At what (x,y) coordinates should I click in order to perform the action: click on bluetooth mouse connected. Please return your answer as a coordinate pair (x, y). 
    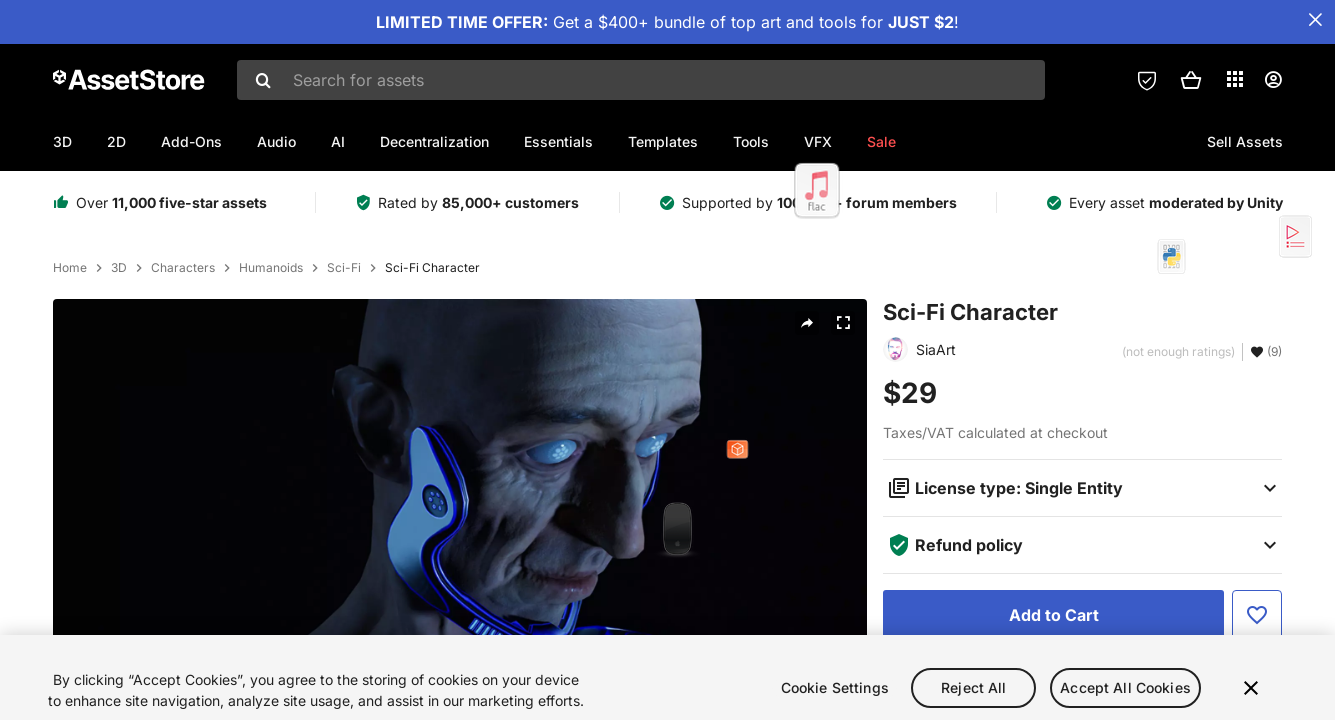
    Looking at the image, I should click on (677, 530).